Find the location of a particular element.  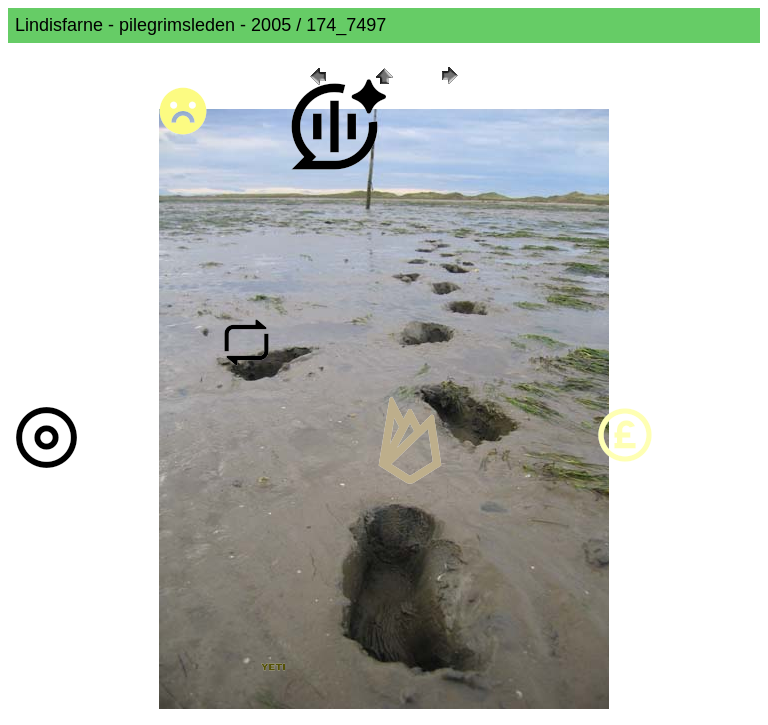

view music album or disc is located at coordinates (46, 437).